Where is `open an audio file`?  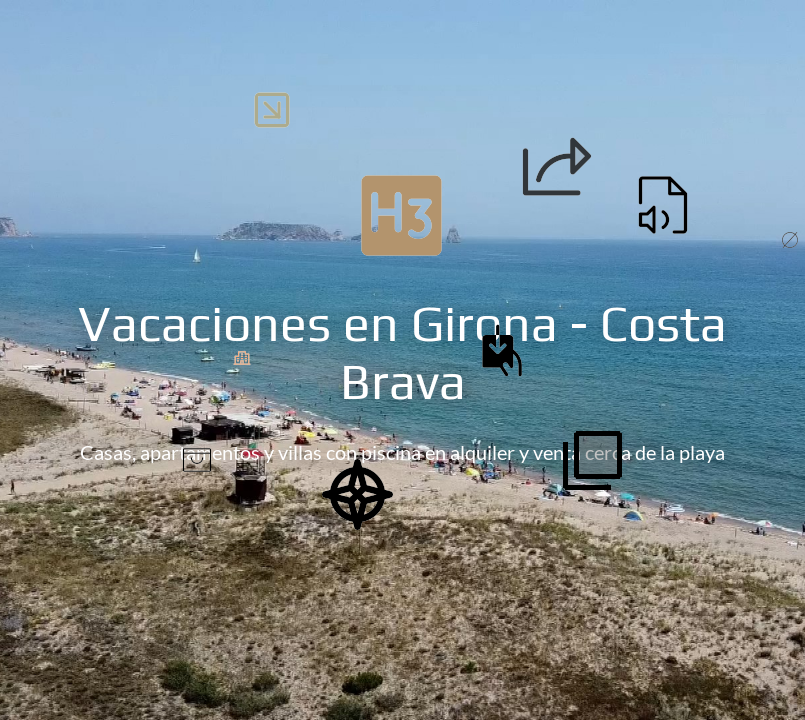
open an audio file is located at coordinates (663, 205).